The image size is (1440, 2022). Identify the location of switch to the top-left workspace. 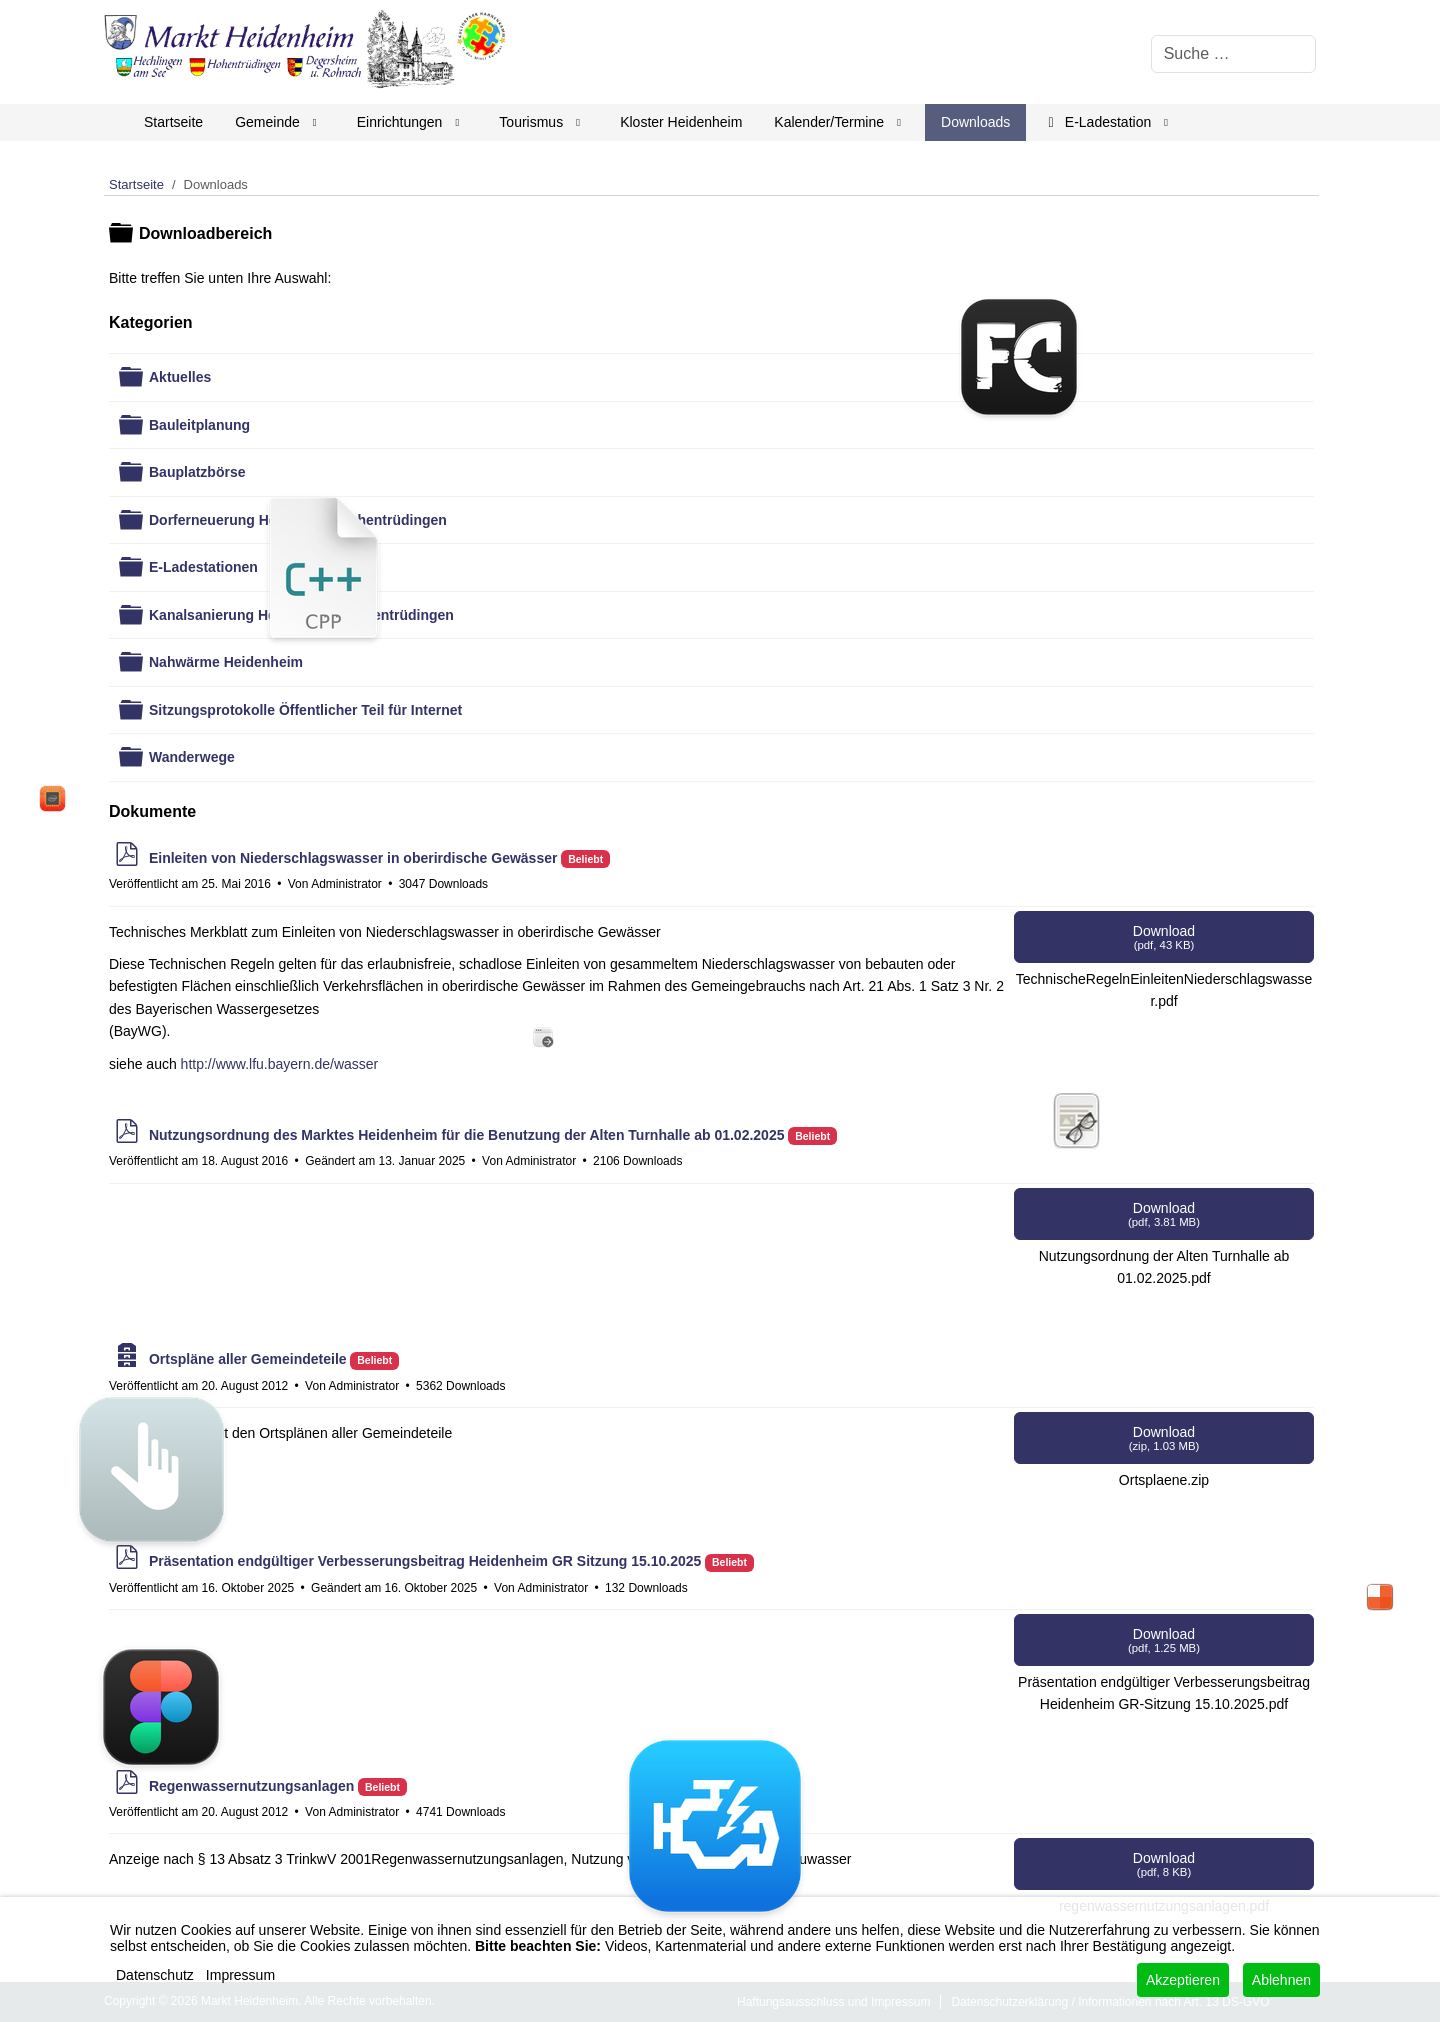
(1380, 1597).